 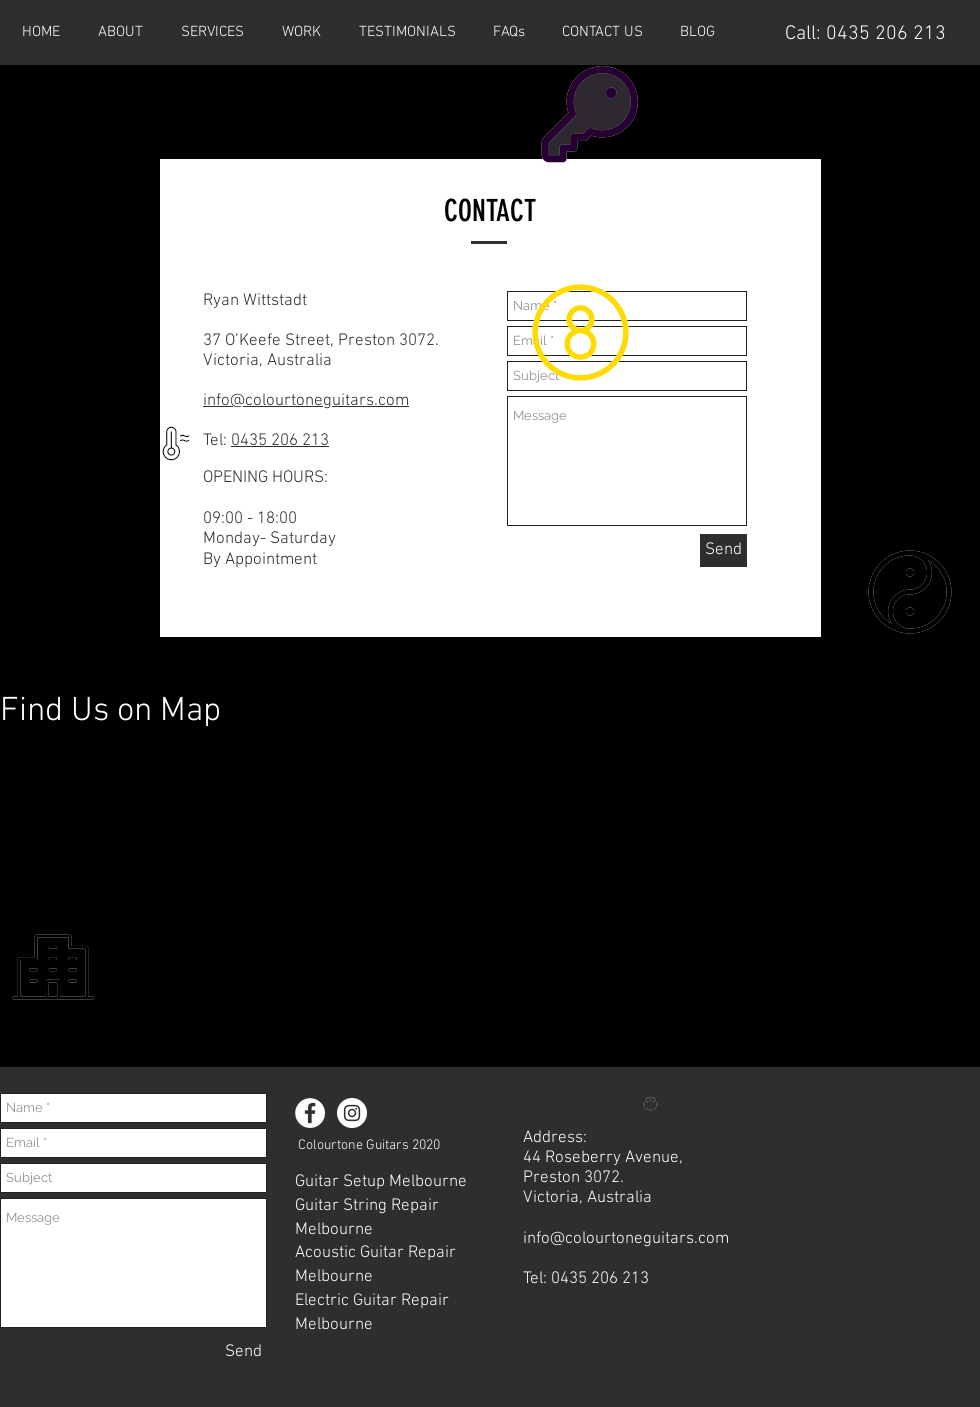 I want to click on toggle balance or harmony mode, so click(x=910, y=592).